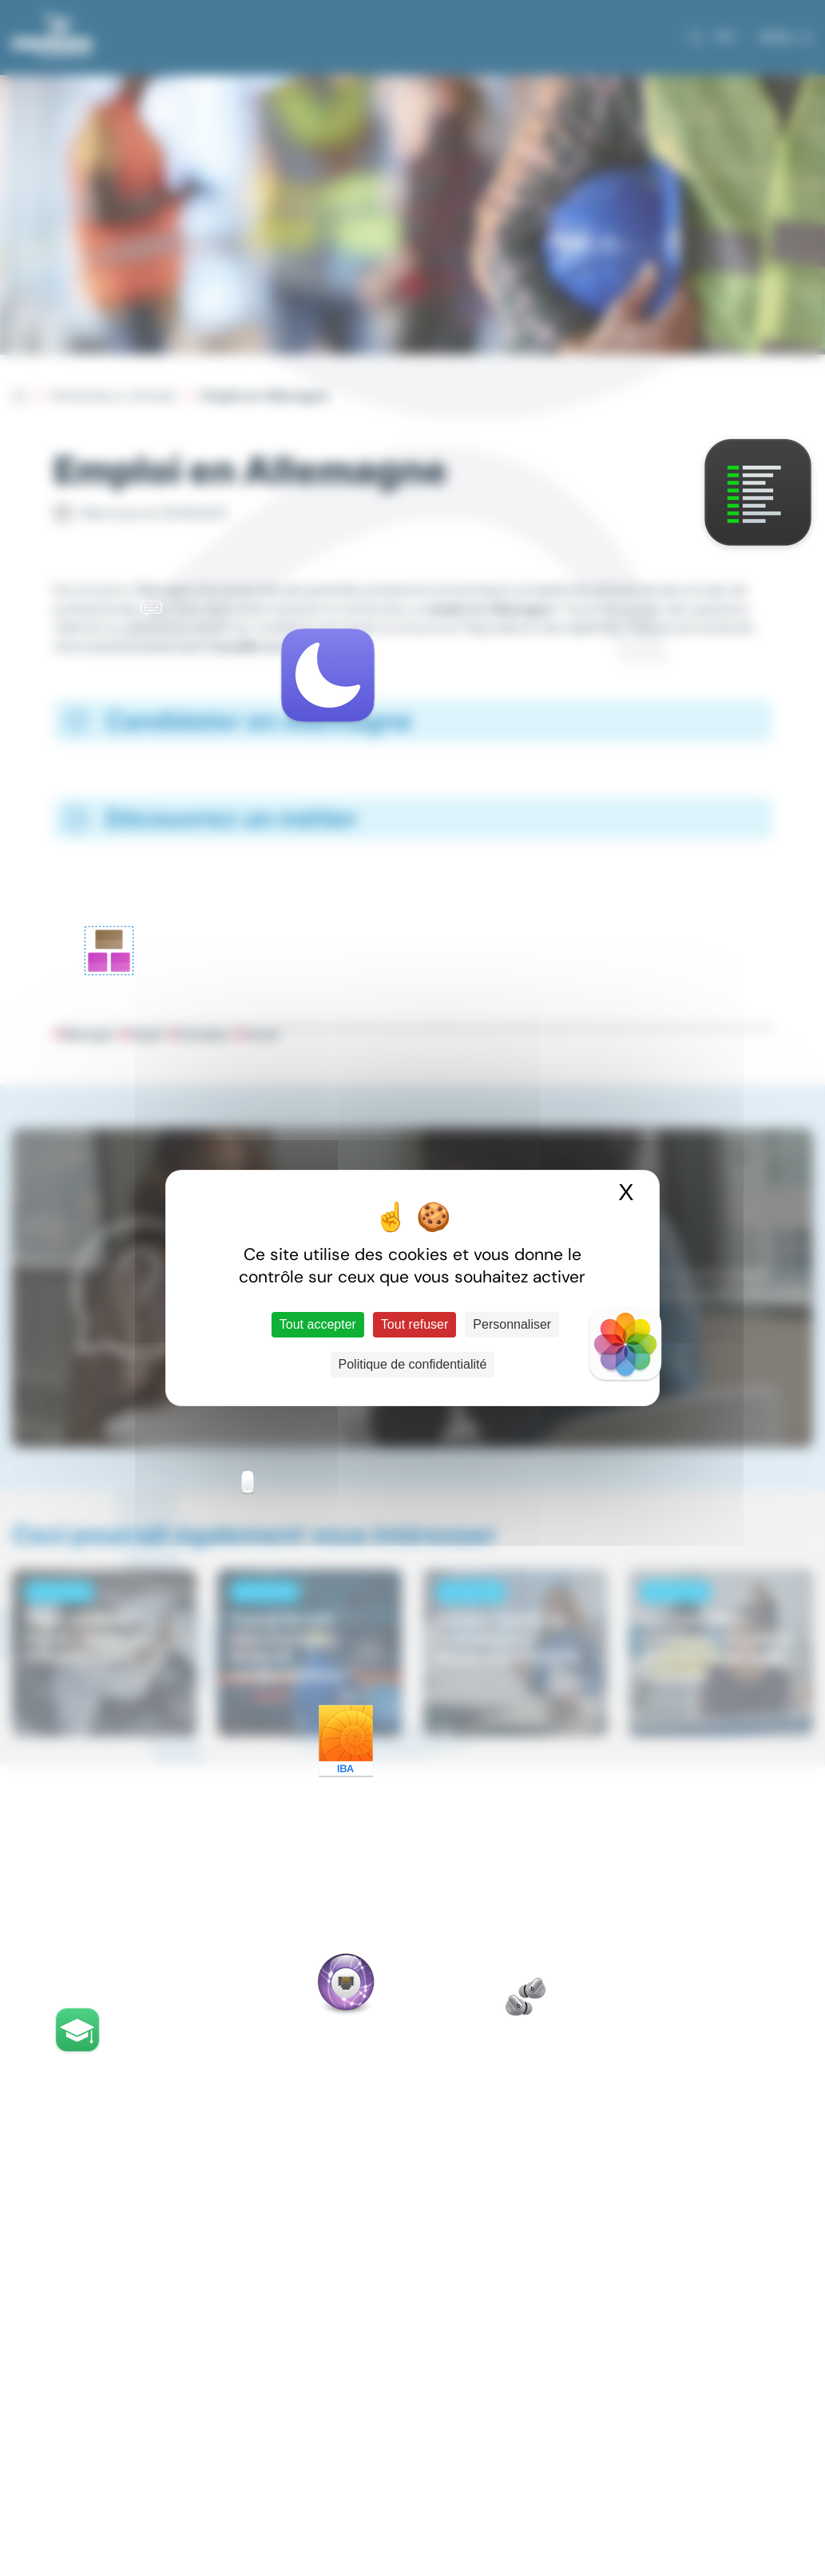  What do you see at coordinates (625, 1344) in the screenshot?
I see `open the Photos app` at bounding box center [625, 1344].